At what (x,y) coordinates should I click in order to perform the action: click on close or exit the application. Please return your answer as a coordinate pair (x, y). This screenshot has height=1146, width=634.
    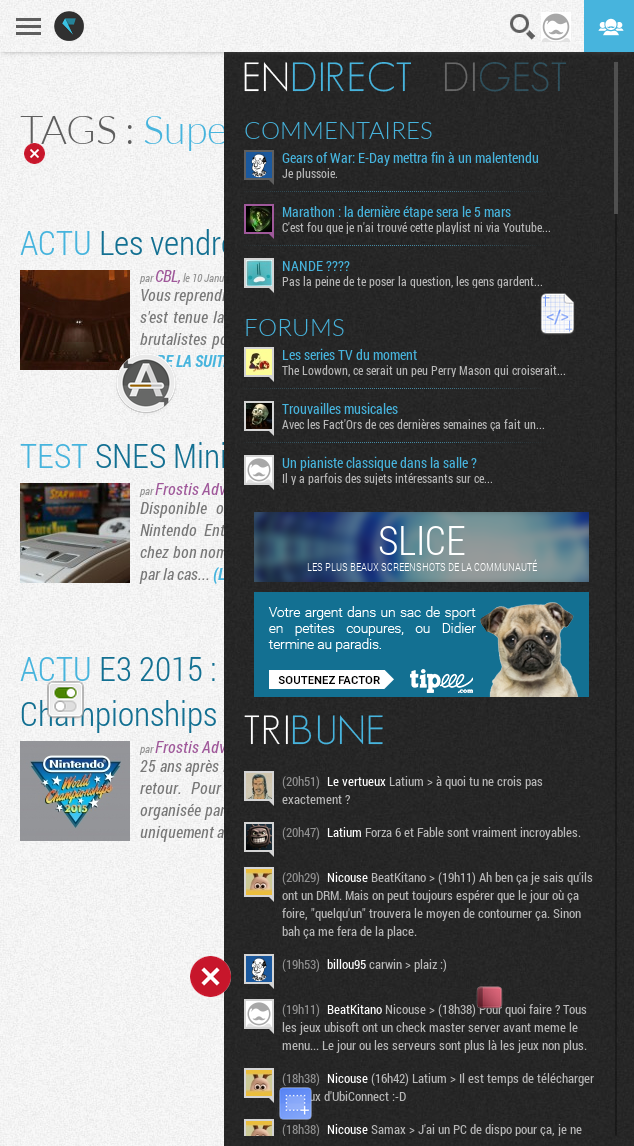
    Looking at the image, I should click on (34, 153).